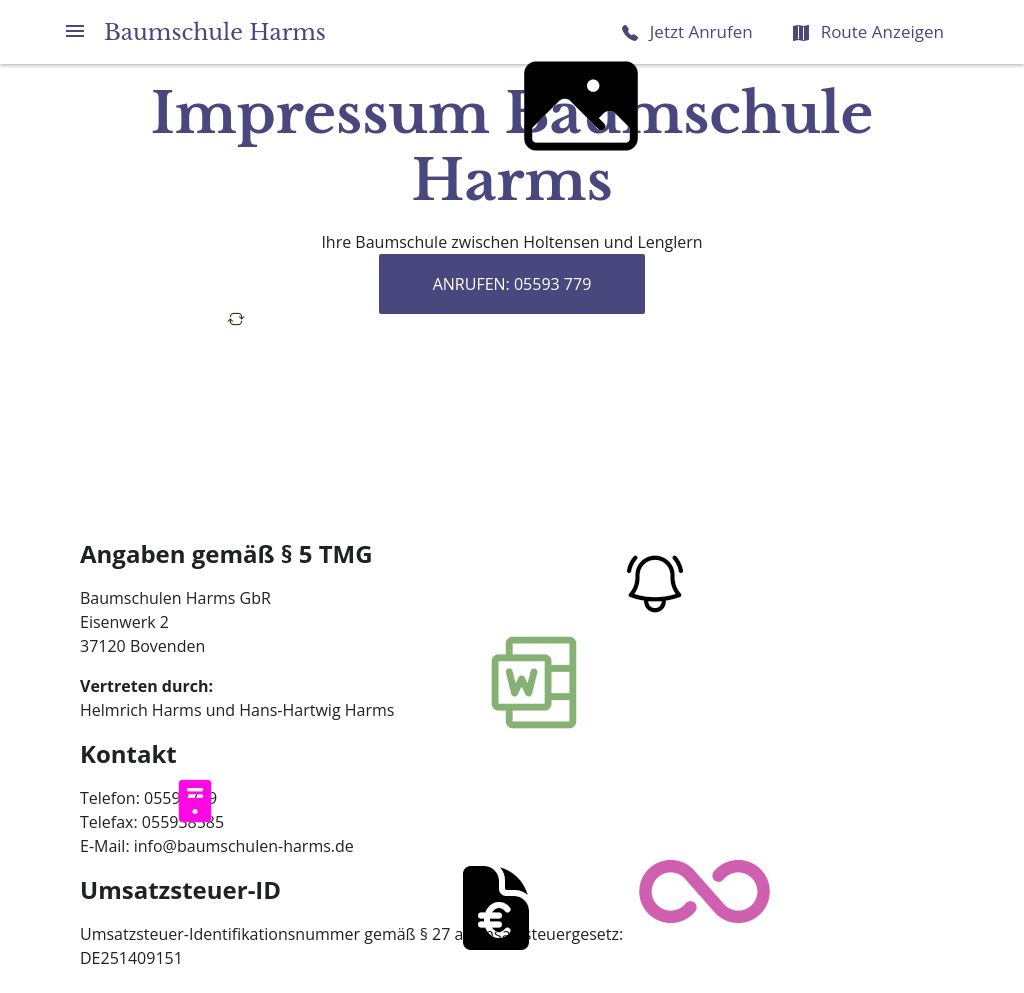  Describe the element at coordinates (195, 801) in the screenshot. I see `access server or desktop computer settings` at that location.